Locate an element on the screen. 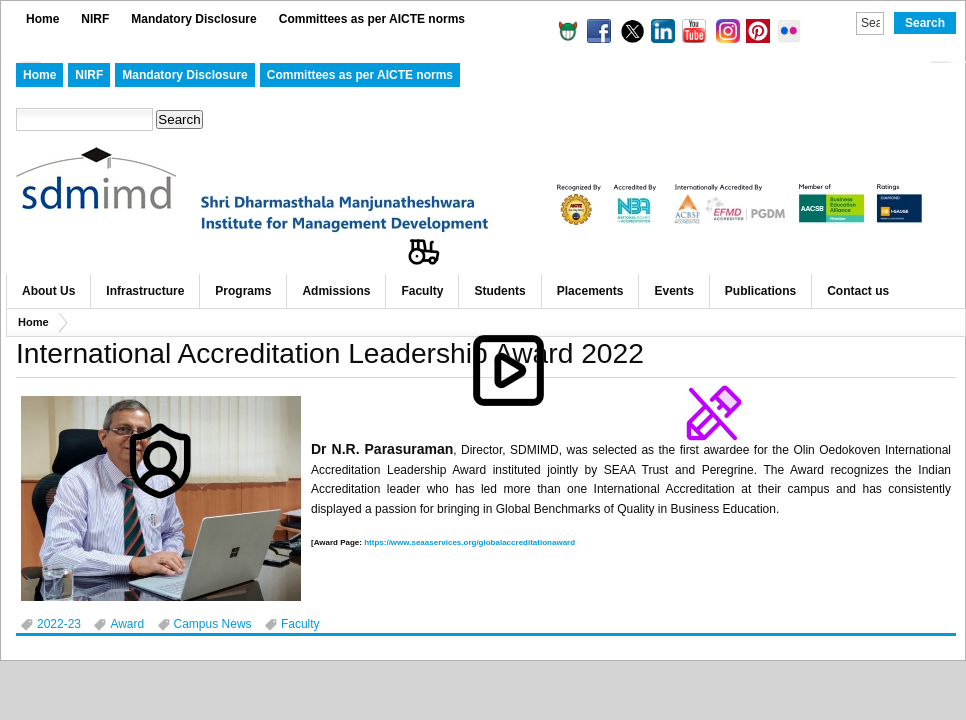  play video or media content is located at coordinates (508, 370).